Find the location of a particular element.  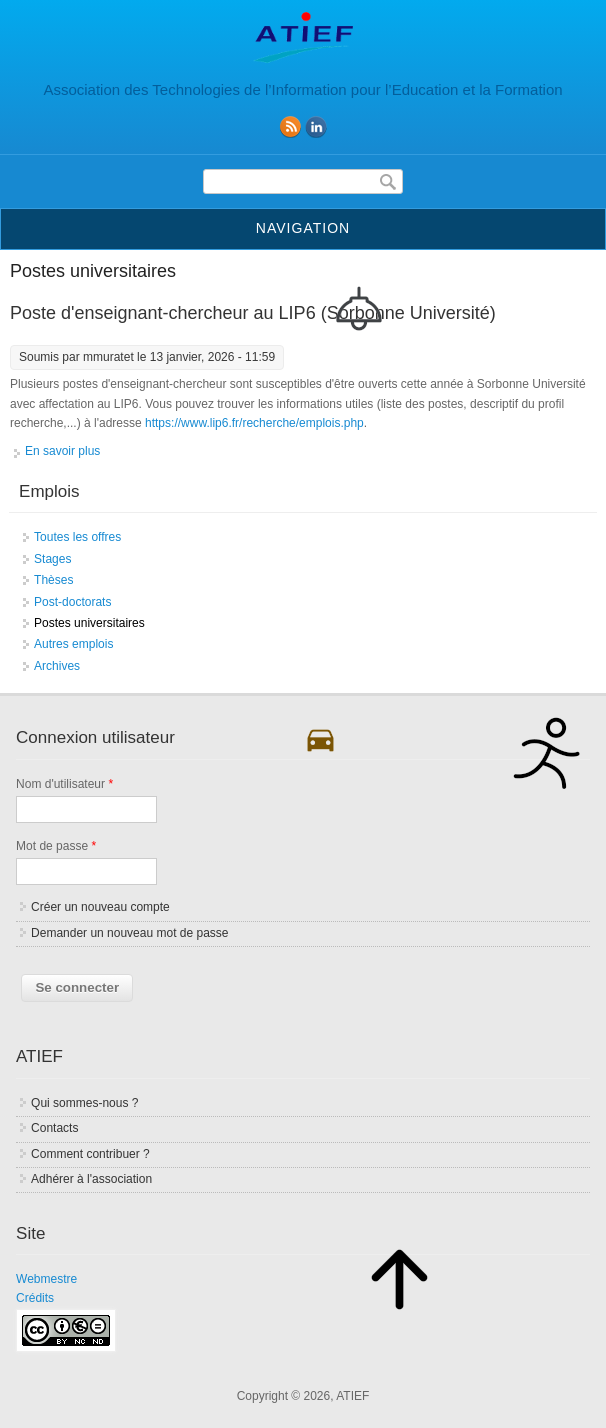

scroll to top of page is located at coordinates (399, 1279).